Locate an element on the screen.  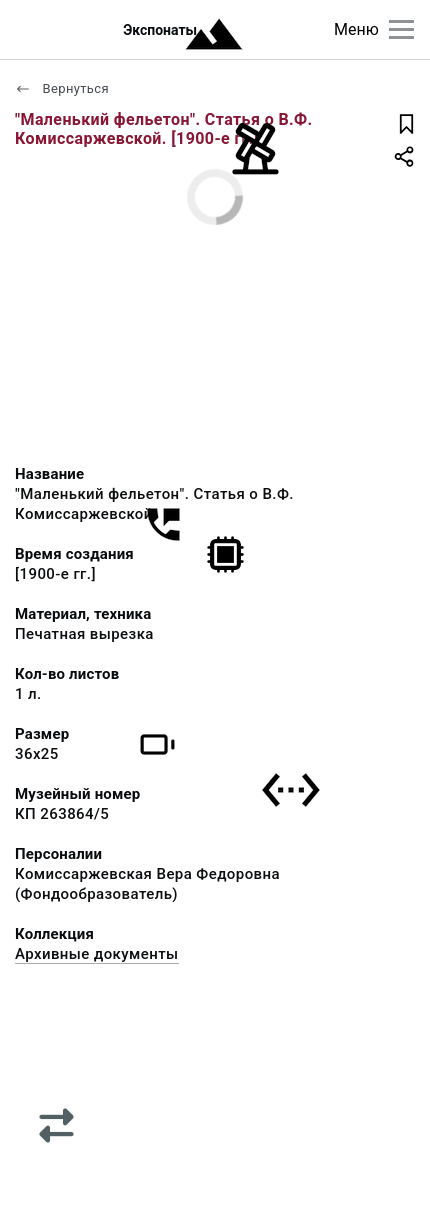
swap or exchange items is located at coordinates (56, 1125).